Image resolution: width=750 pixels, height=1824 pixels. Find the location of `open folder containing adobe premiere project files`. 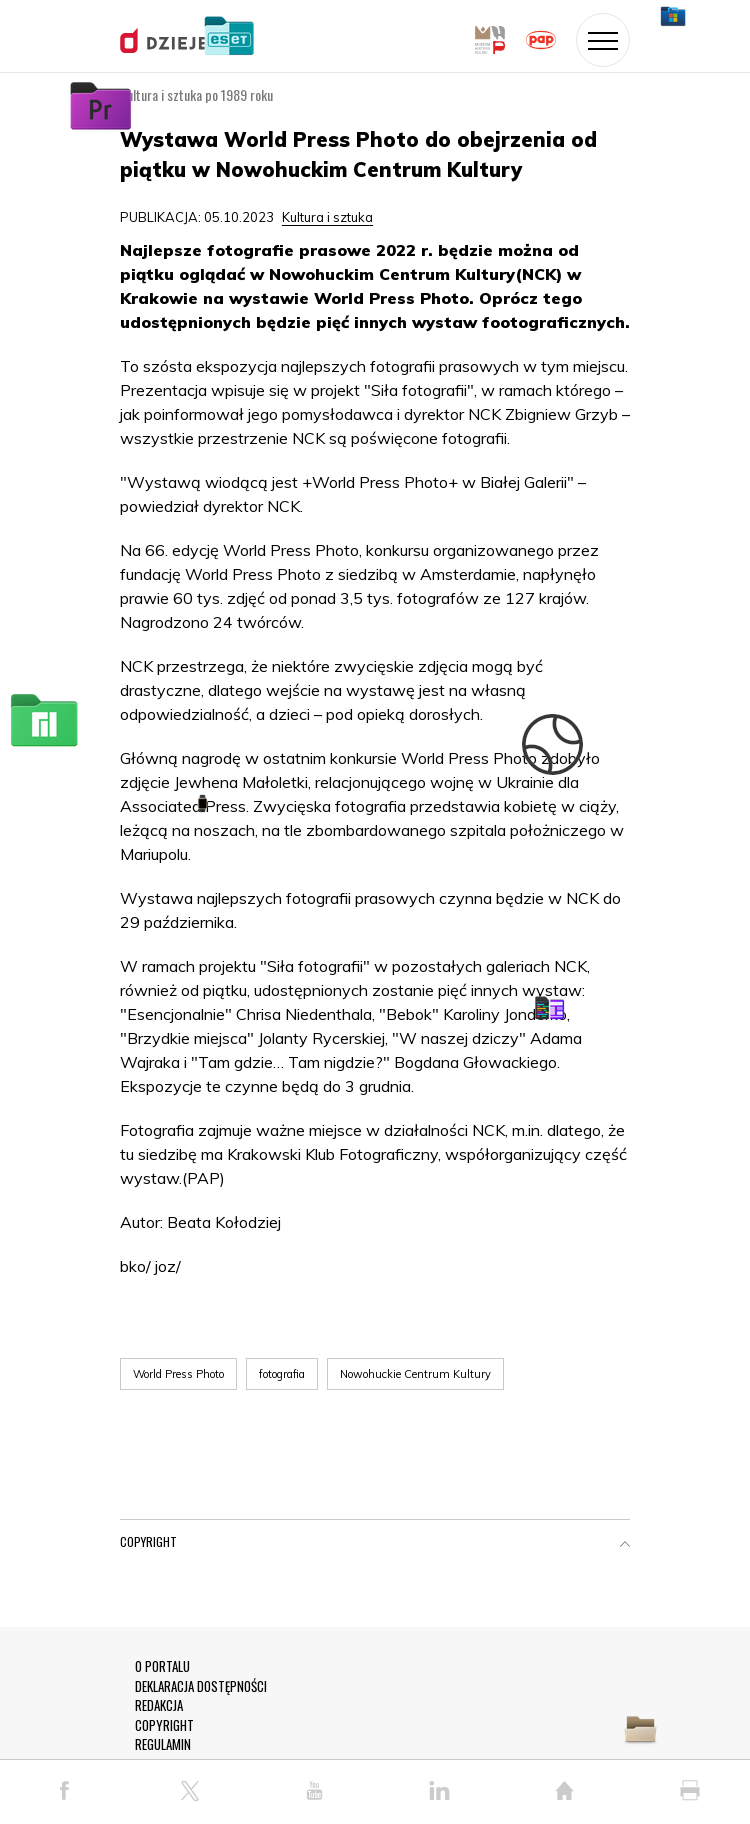

open folder containing adobe premiere project files is located at coordinates (100, 107).